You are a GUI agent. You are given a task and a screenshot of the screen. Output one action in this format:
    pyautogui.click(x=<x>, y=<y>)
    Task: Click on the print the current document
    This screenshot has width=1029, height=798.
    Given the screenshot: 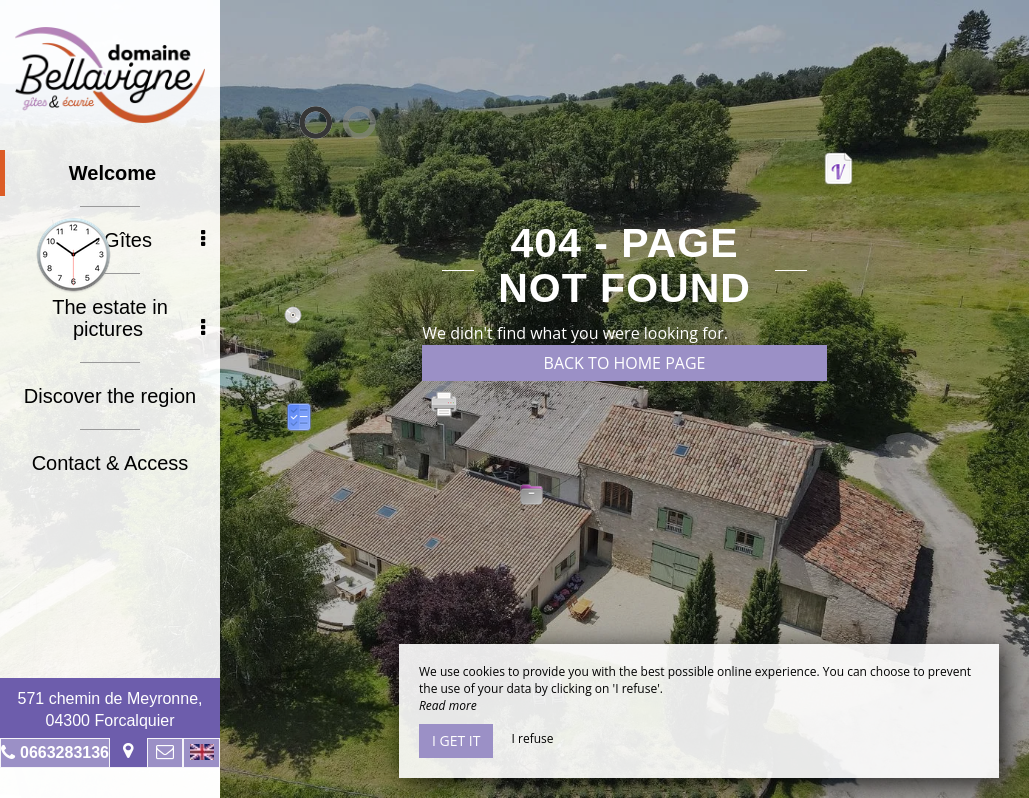 What is the action you would take?
    pyautogui.click(x=444, y=404)
    